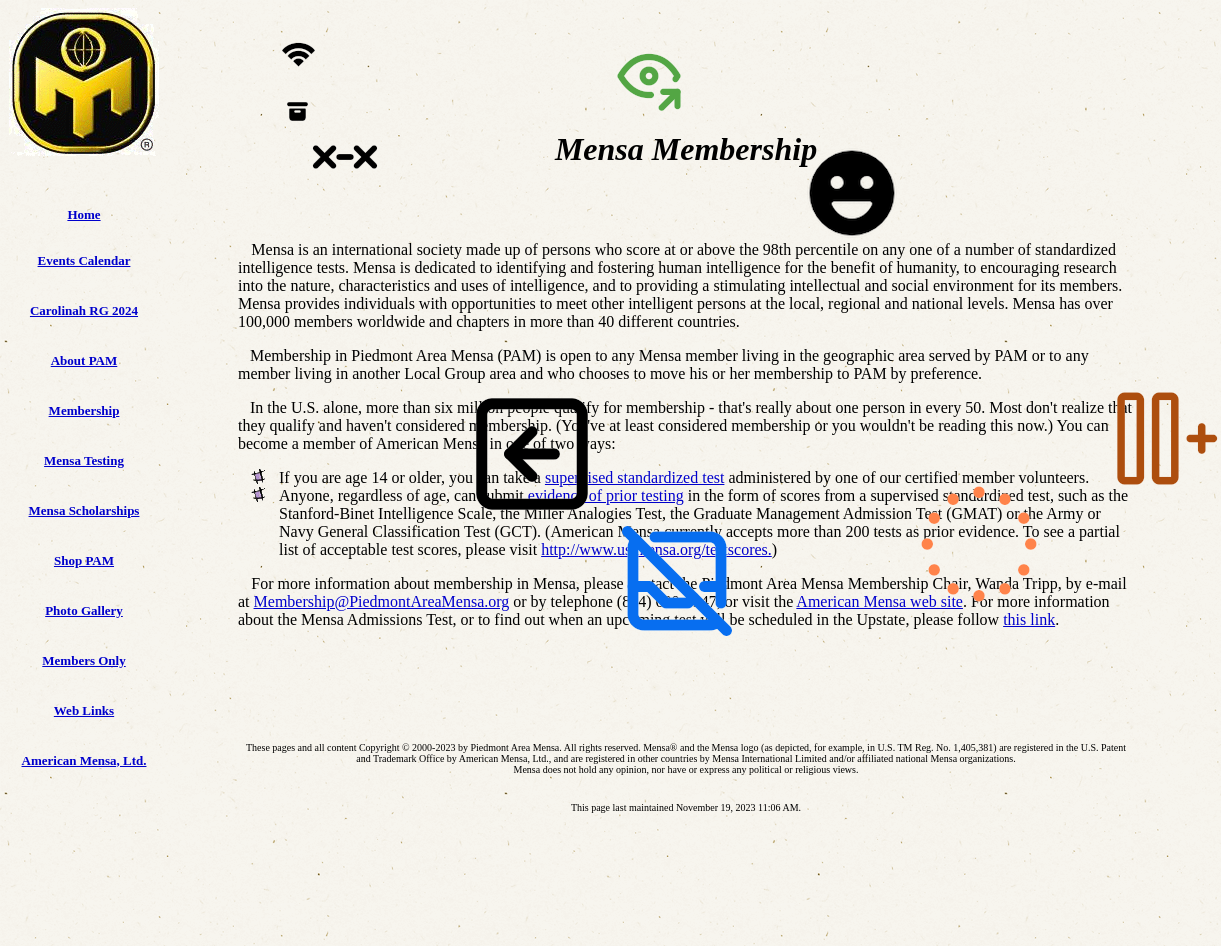 Image resolution: width=1221 pixels, height=946 pixels. What do you see at coordinates (345, 157) in the screenshot?
I see `perform subtraction operation` at bounding box center [345, 157].